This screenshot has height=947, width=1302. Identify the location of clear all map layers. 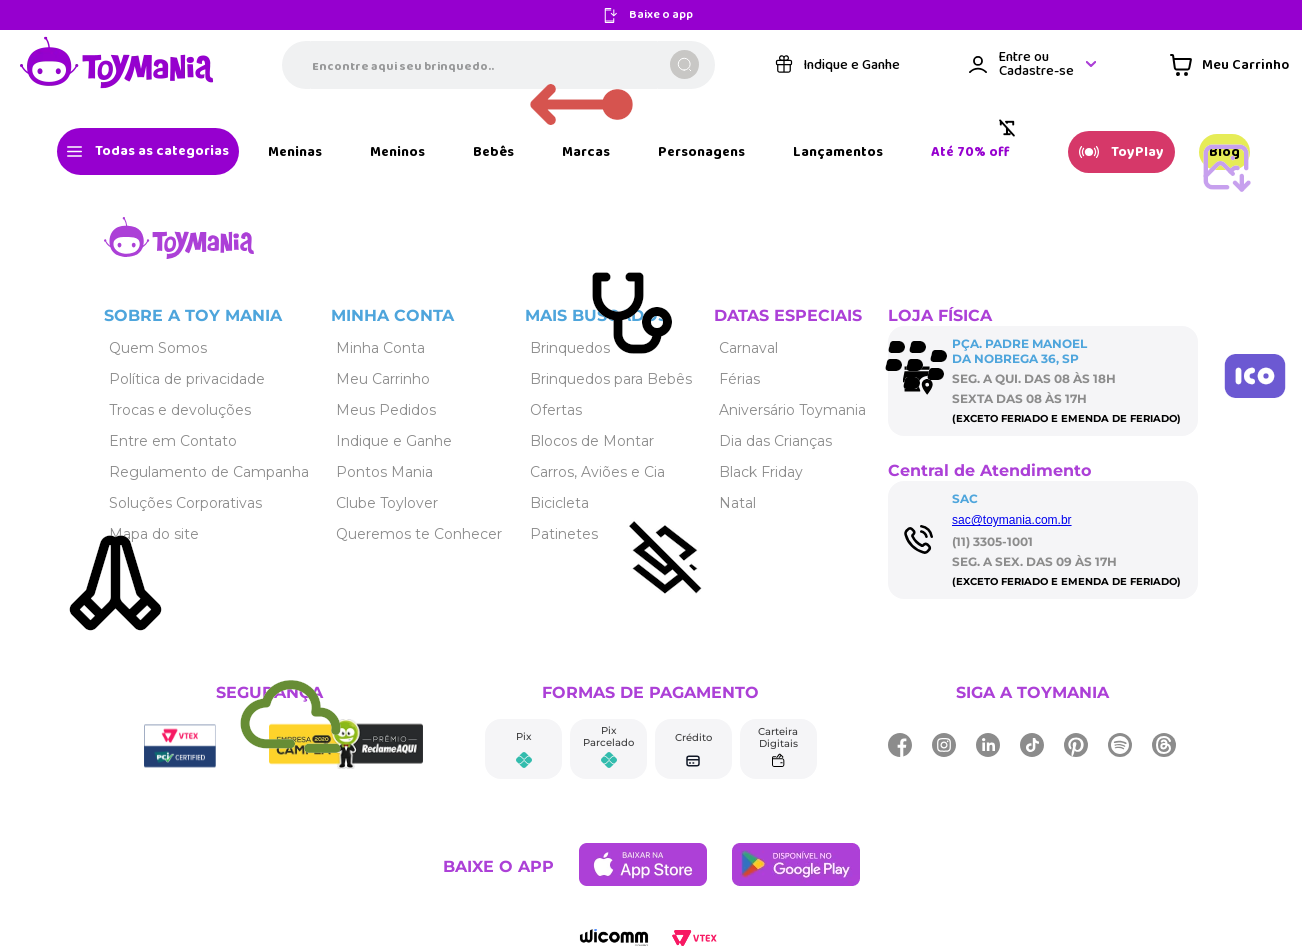
(665, 561).